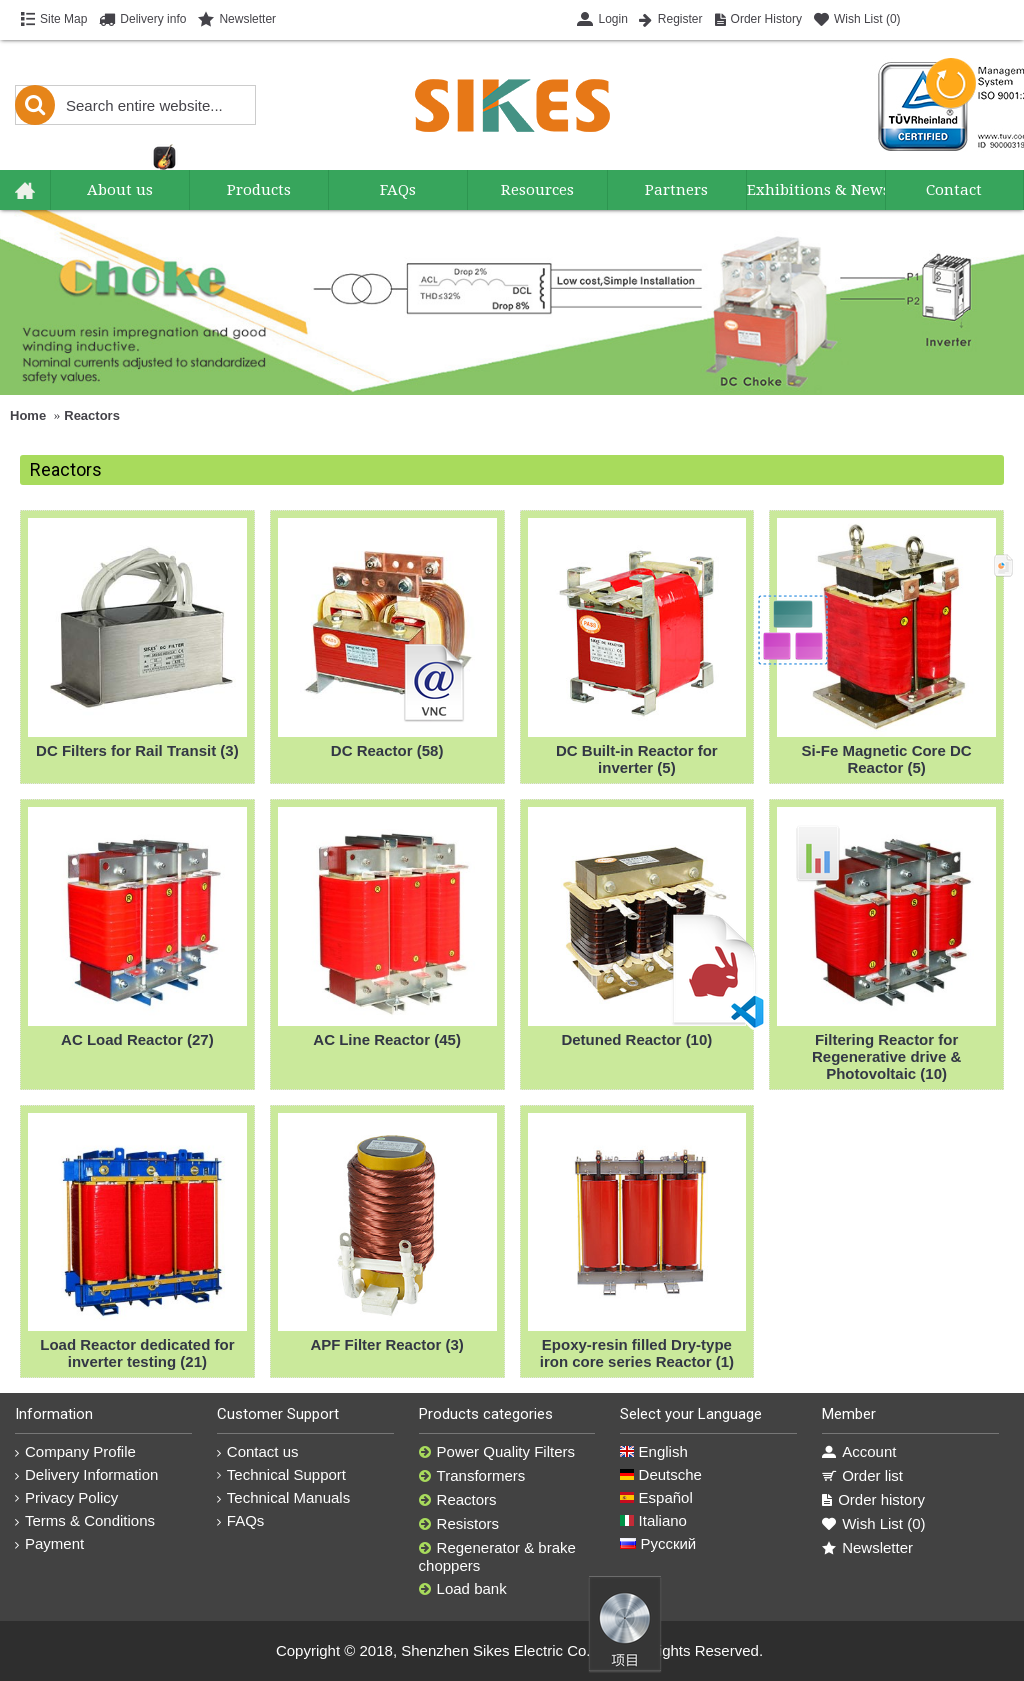 The width and height of the screenshot is (1024, 1681). Describe the element at coordinates (164, 157) in the screenshot. I see `open GarageBand music creation app` at that location.